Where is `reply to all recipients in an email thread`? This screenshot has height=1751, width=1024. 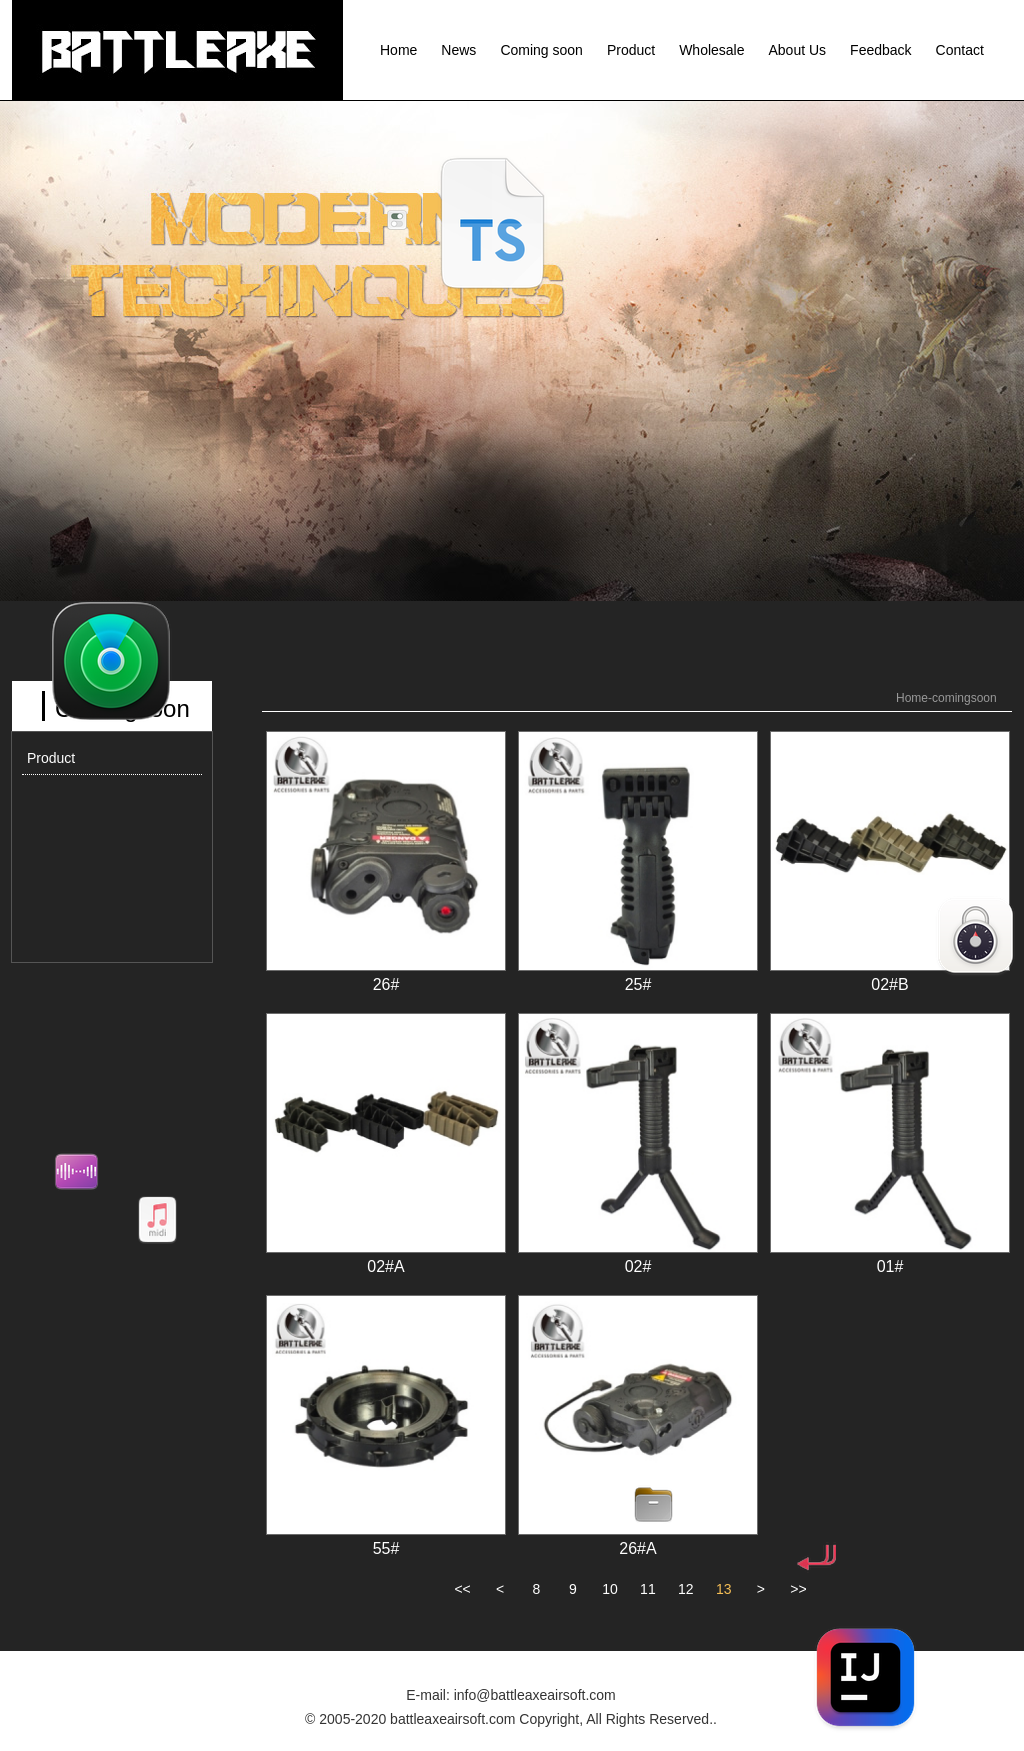 reply to all recipients in an email thread is located at coordinates (816, 1555).